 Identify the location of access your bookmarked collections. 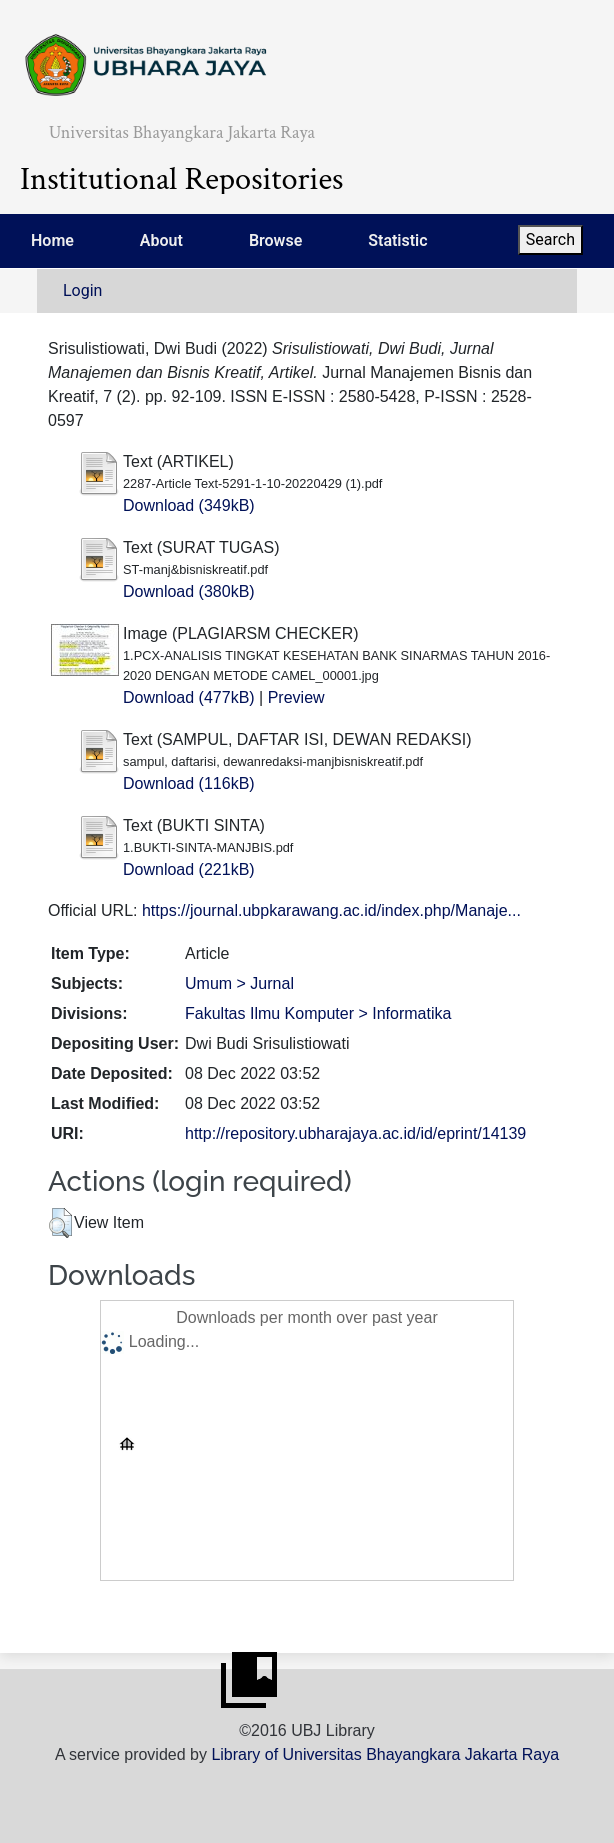
(249, 1680).